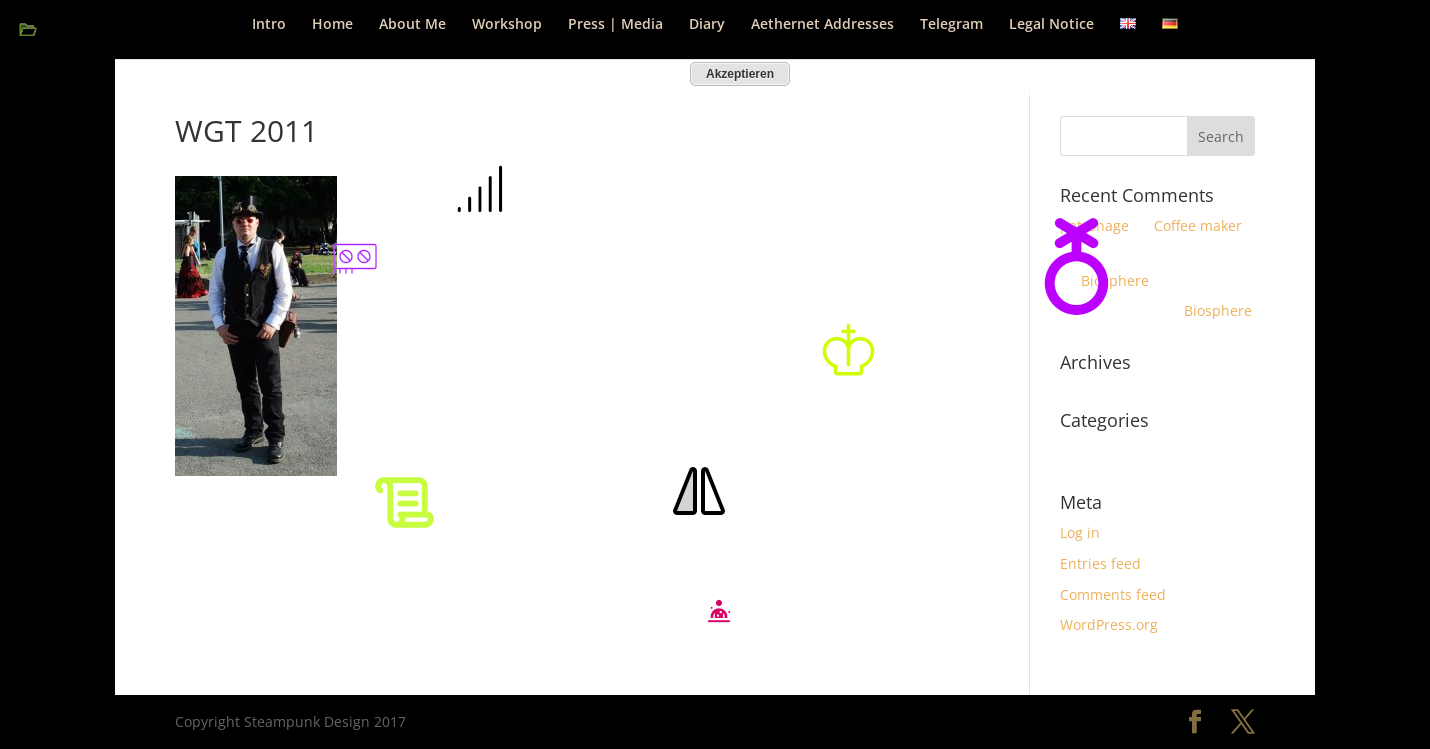  I want to click on indicates nonbinary gender identity option, so click(1076, 266).